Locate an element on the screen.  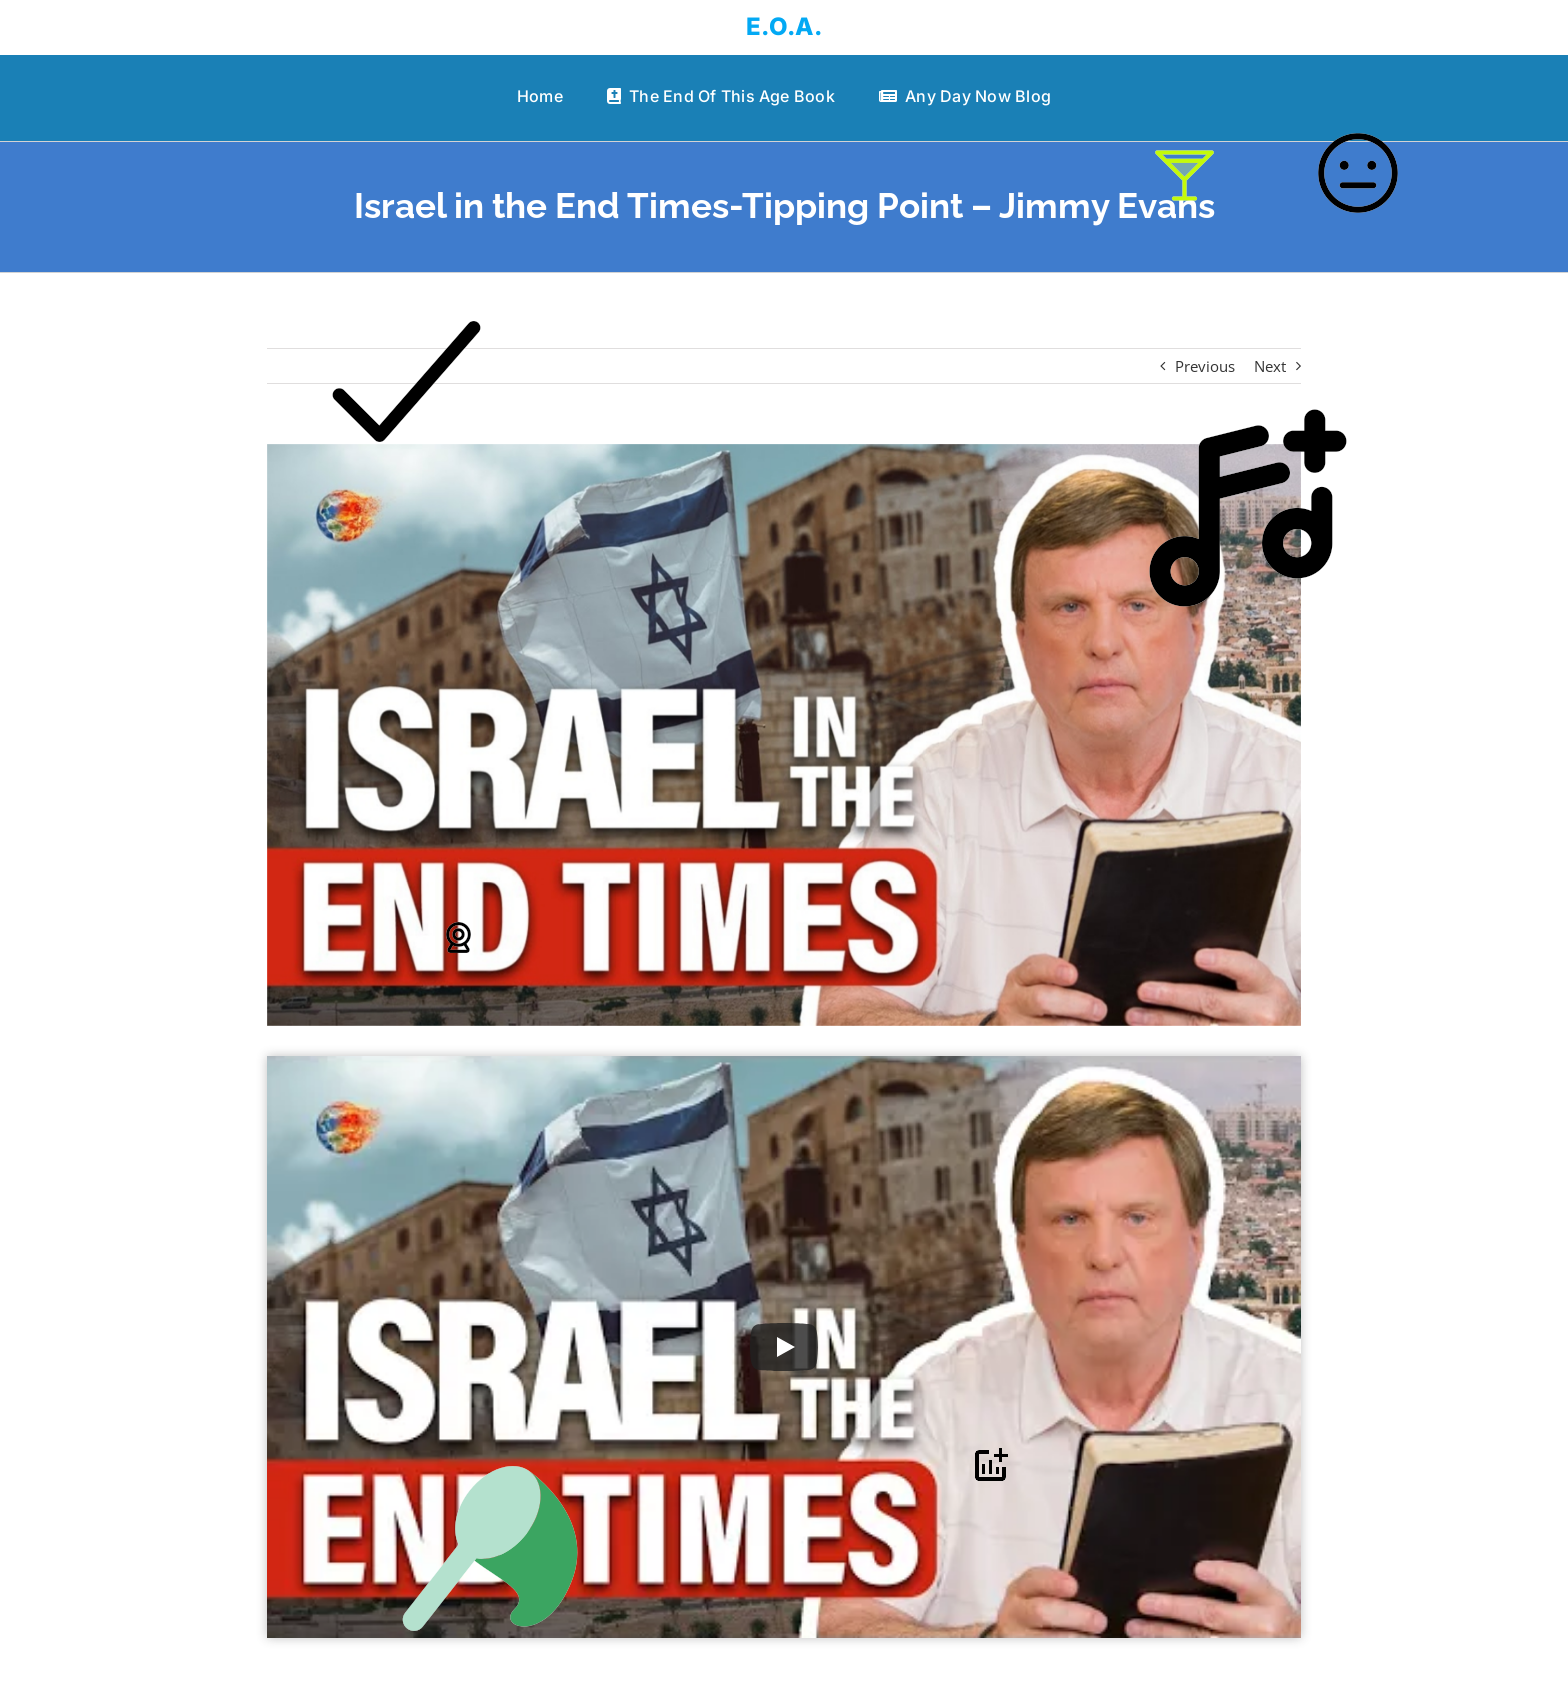
add a new song to playlist is located at coordinates (1251, 511).